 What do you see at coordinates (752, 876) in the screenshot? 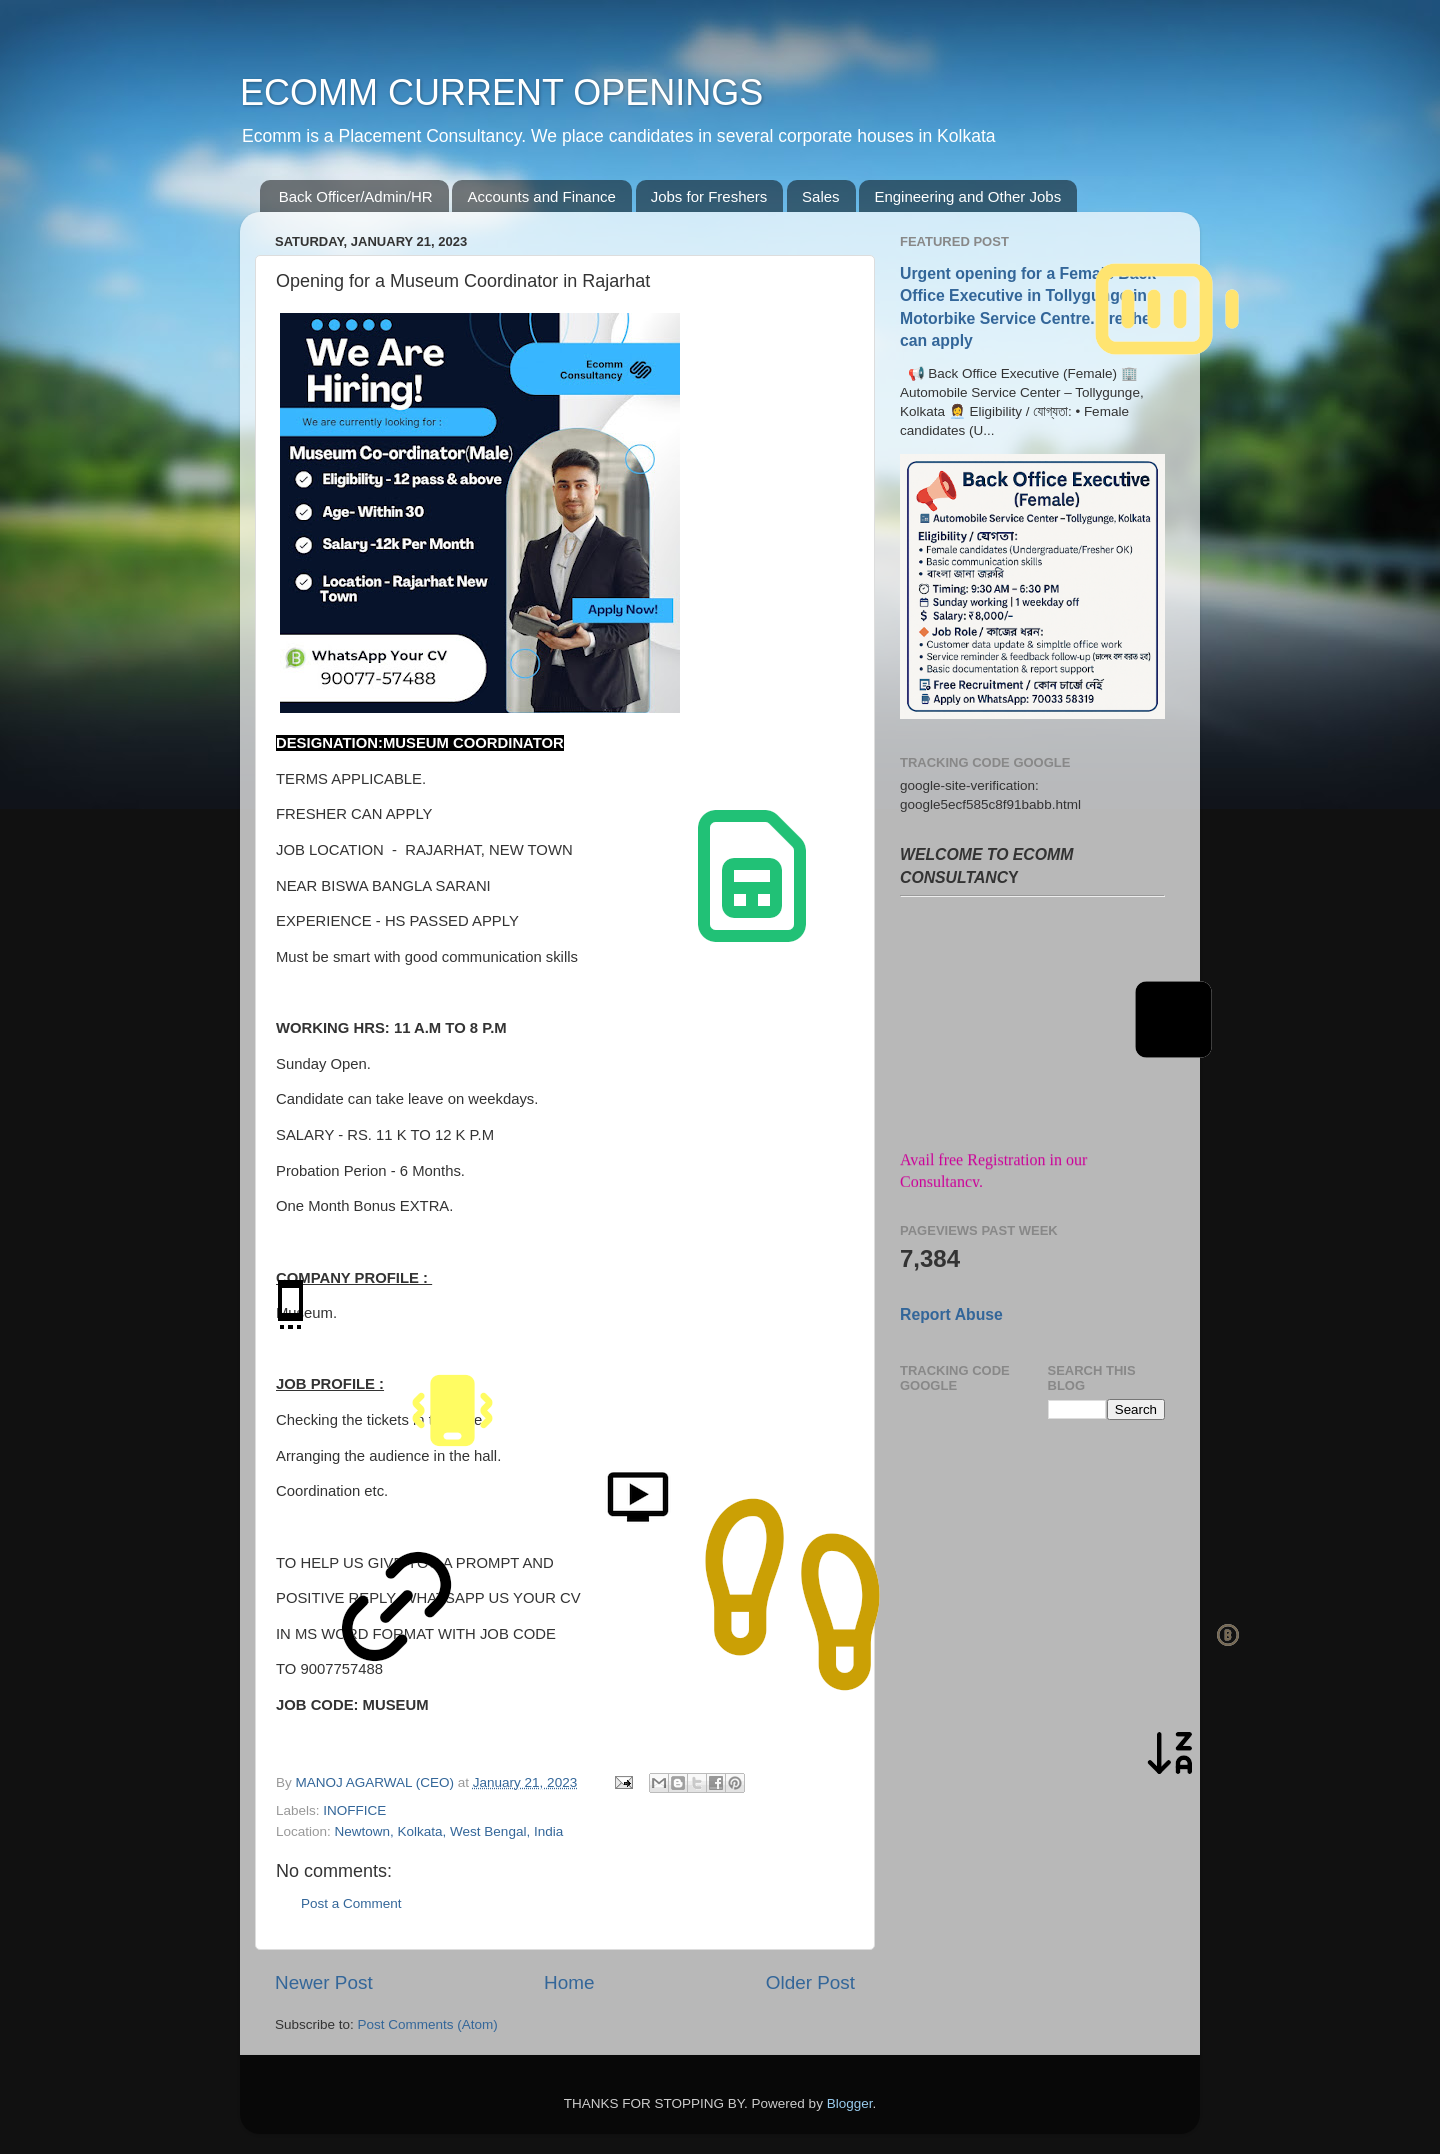
I see `manage SIM card settings` at bounding box center [752, 876].